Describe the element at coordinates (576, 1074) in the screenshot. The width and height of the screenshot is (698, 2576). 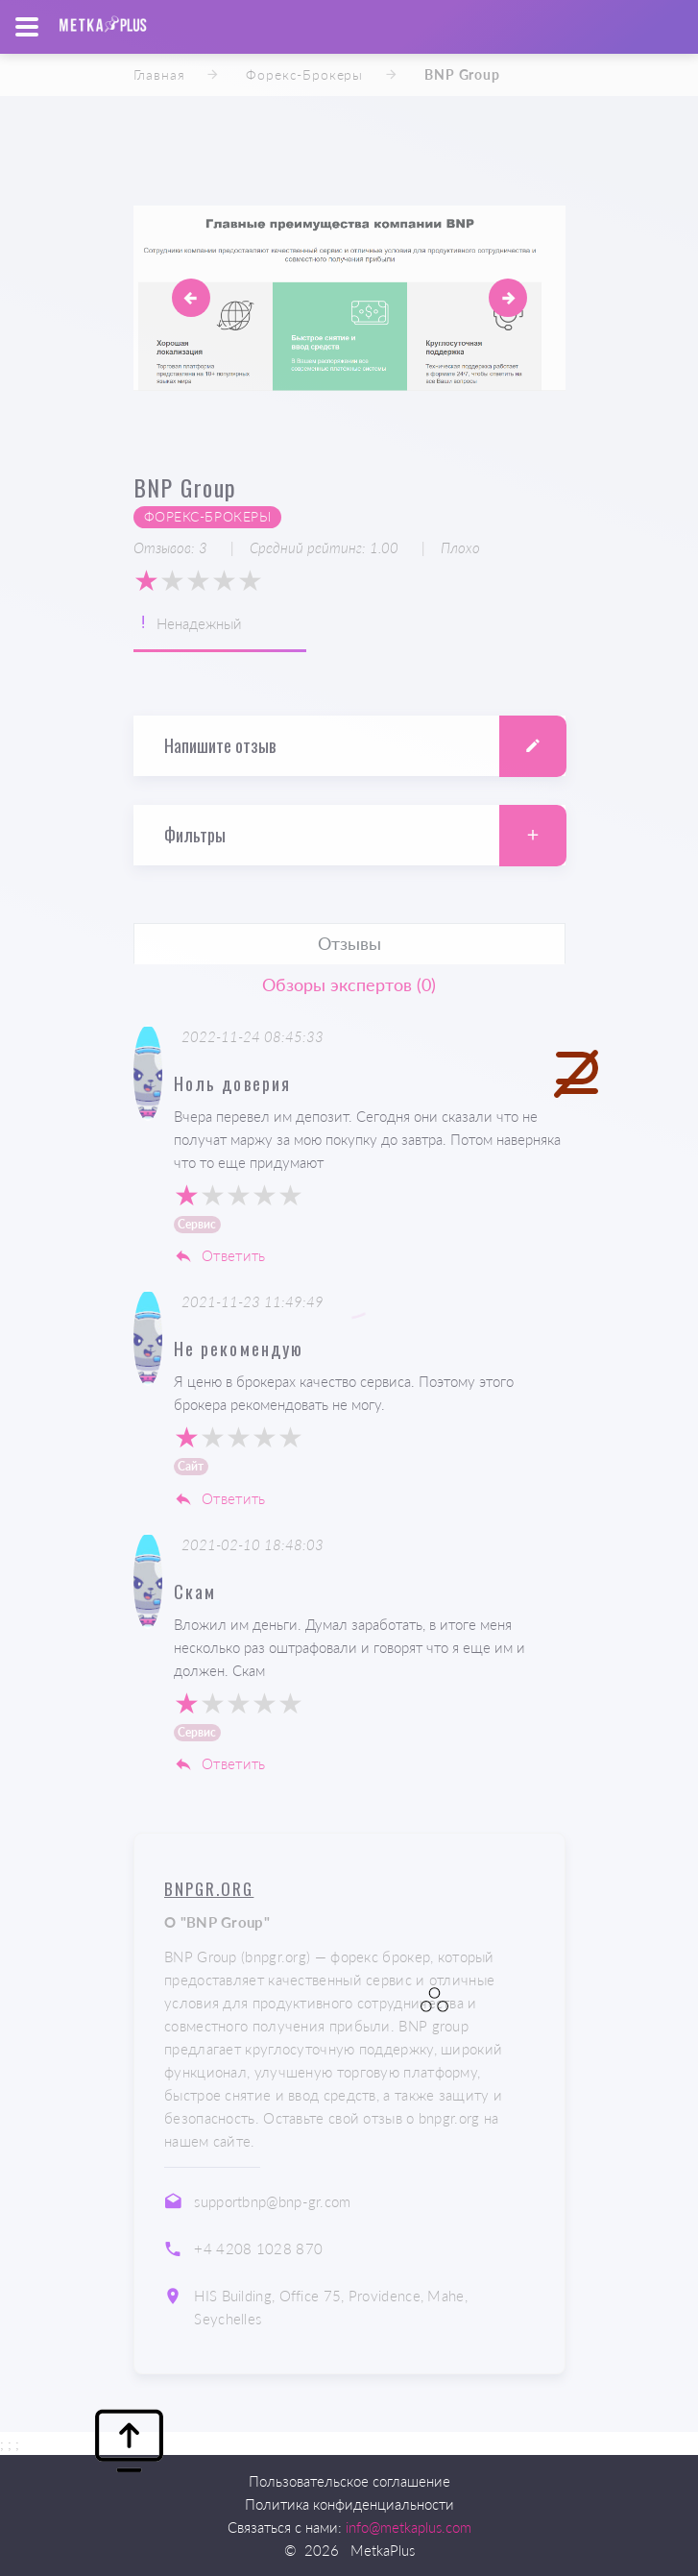
I see `indicates "not a superset of" in mathematical notation` at that location.